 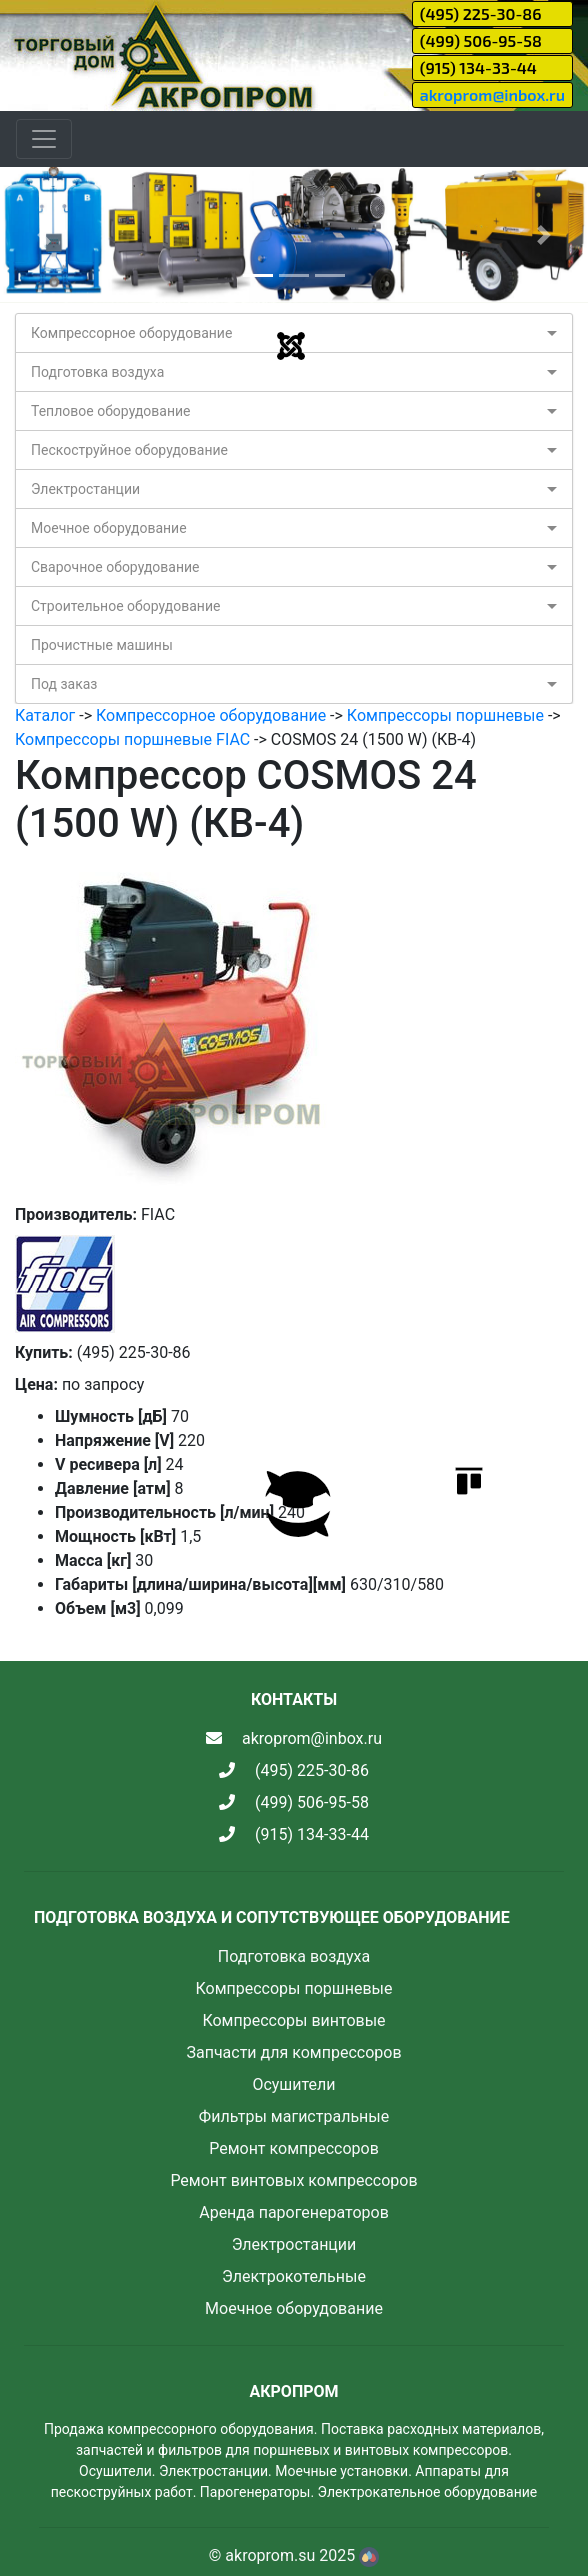 What do you see at coordinates (469, 1481) in the screenshot?
I see `align items to the top of the container` at bounding box center [469, 1481].